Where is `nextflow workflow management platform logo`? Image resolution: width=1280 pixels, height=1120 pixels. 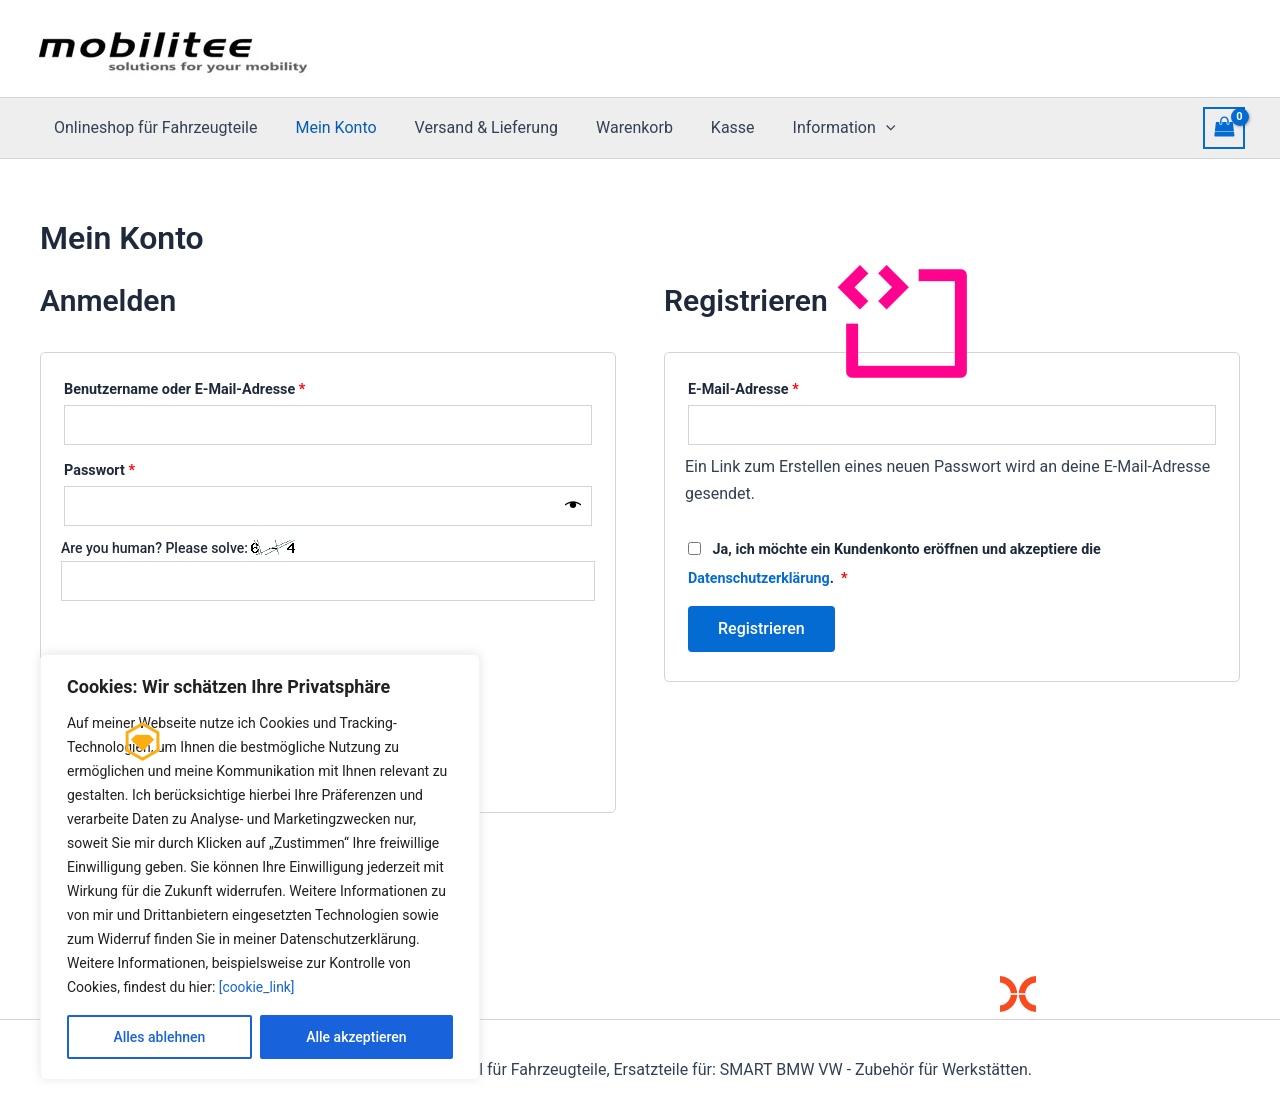 nextflow workflow management platform logo is located at coordinates (1018, 994).